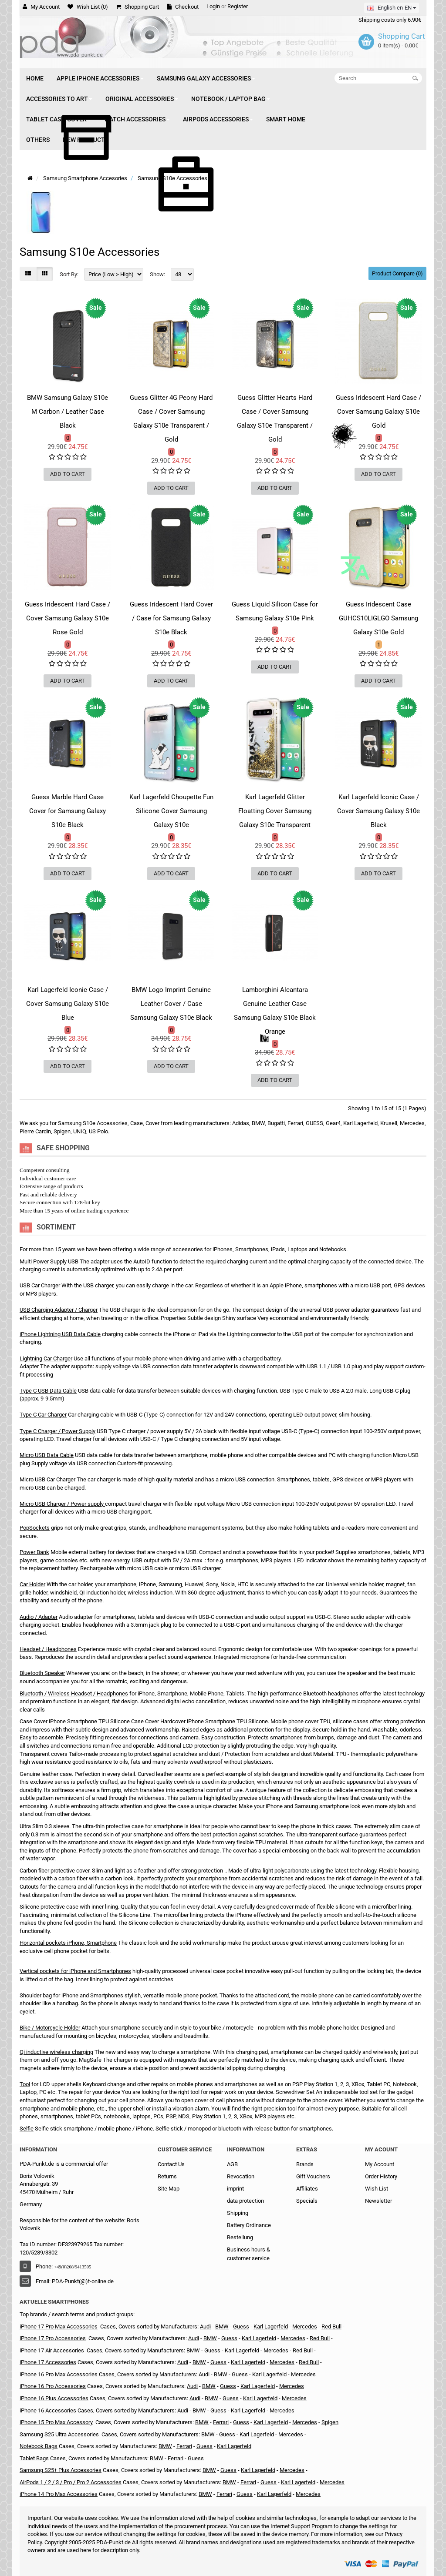 The width and height of the screenshot is (446, 2576). What do you see at coordinates (186, 187) in the screenshot?
I see `access work or business features` at bounding box center [186, 187].